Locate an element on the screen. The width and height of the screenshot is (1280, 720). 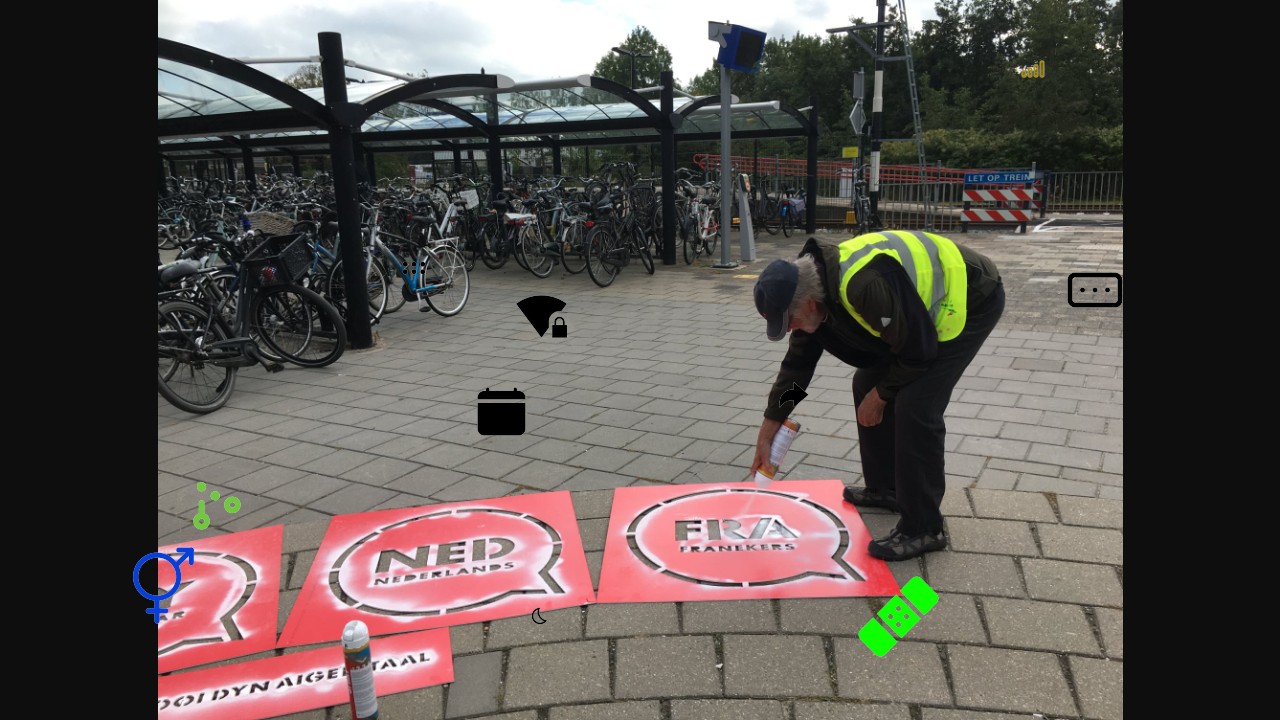
connect to a password-protected wifi network is located at coordinates (541, 316).